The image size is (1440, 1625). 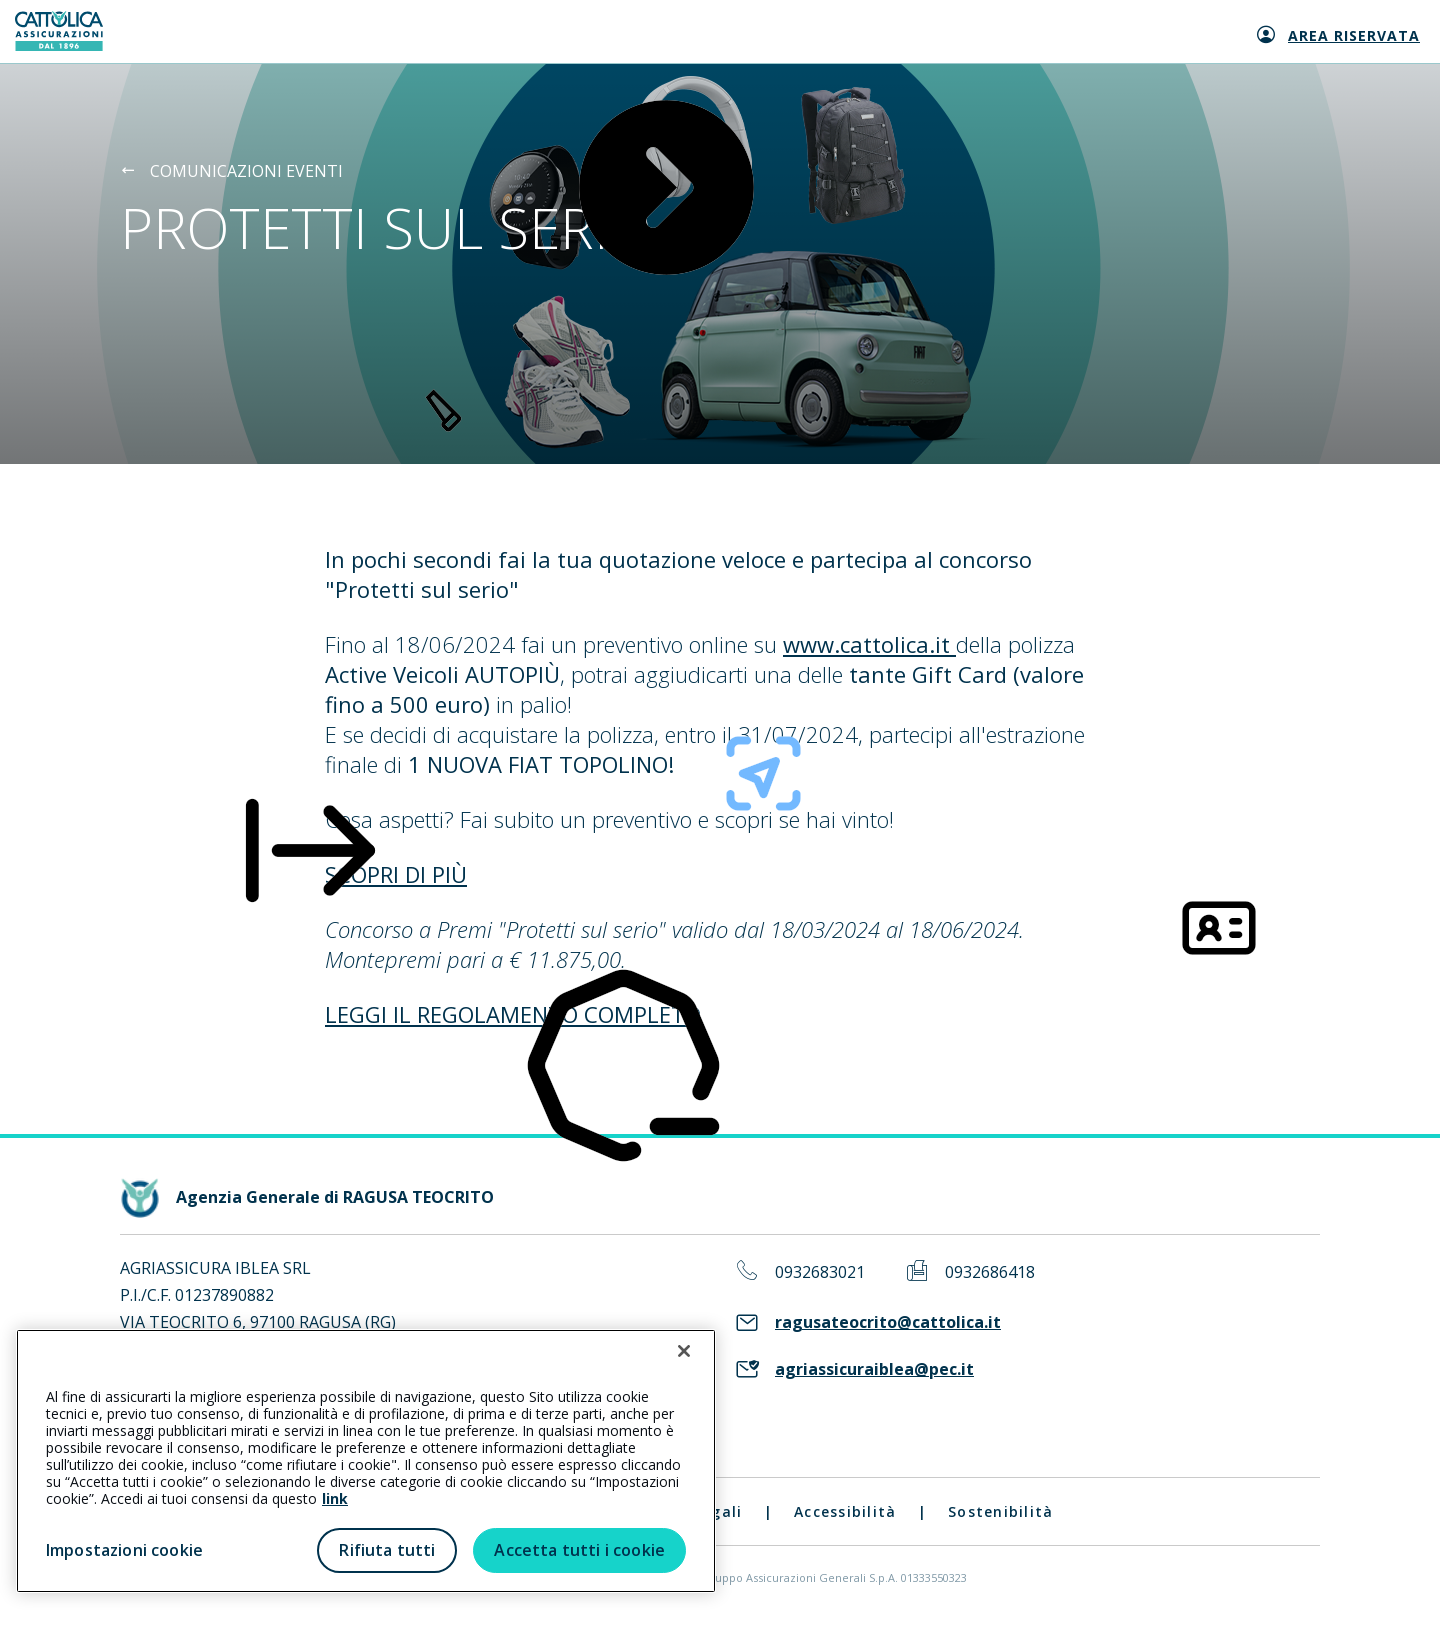 I want to click on find carpentry or woodworking services, so click(x=444, y=411).